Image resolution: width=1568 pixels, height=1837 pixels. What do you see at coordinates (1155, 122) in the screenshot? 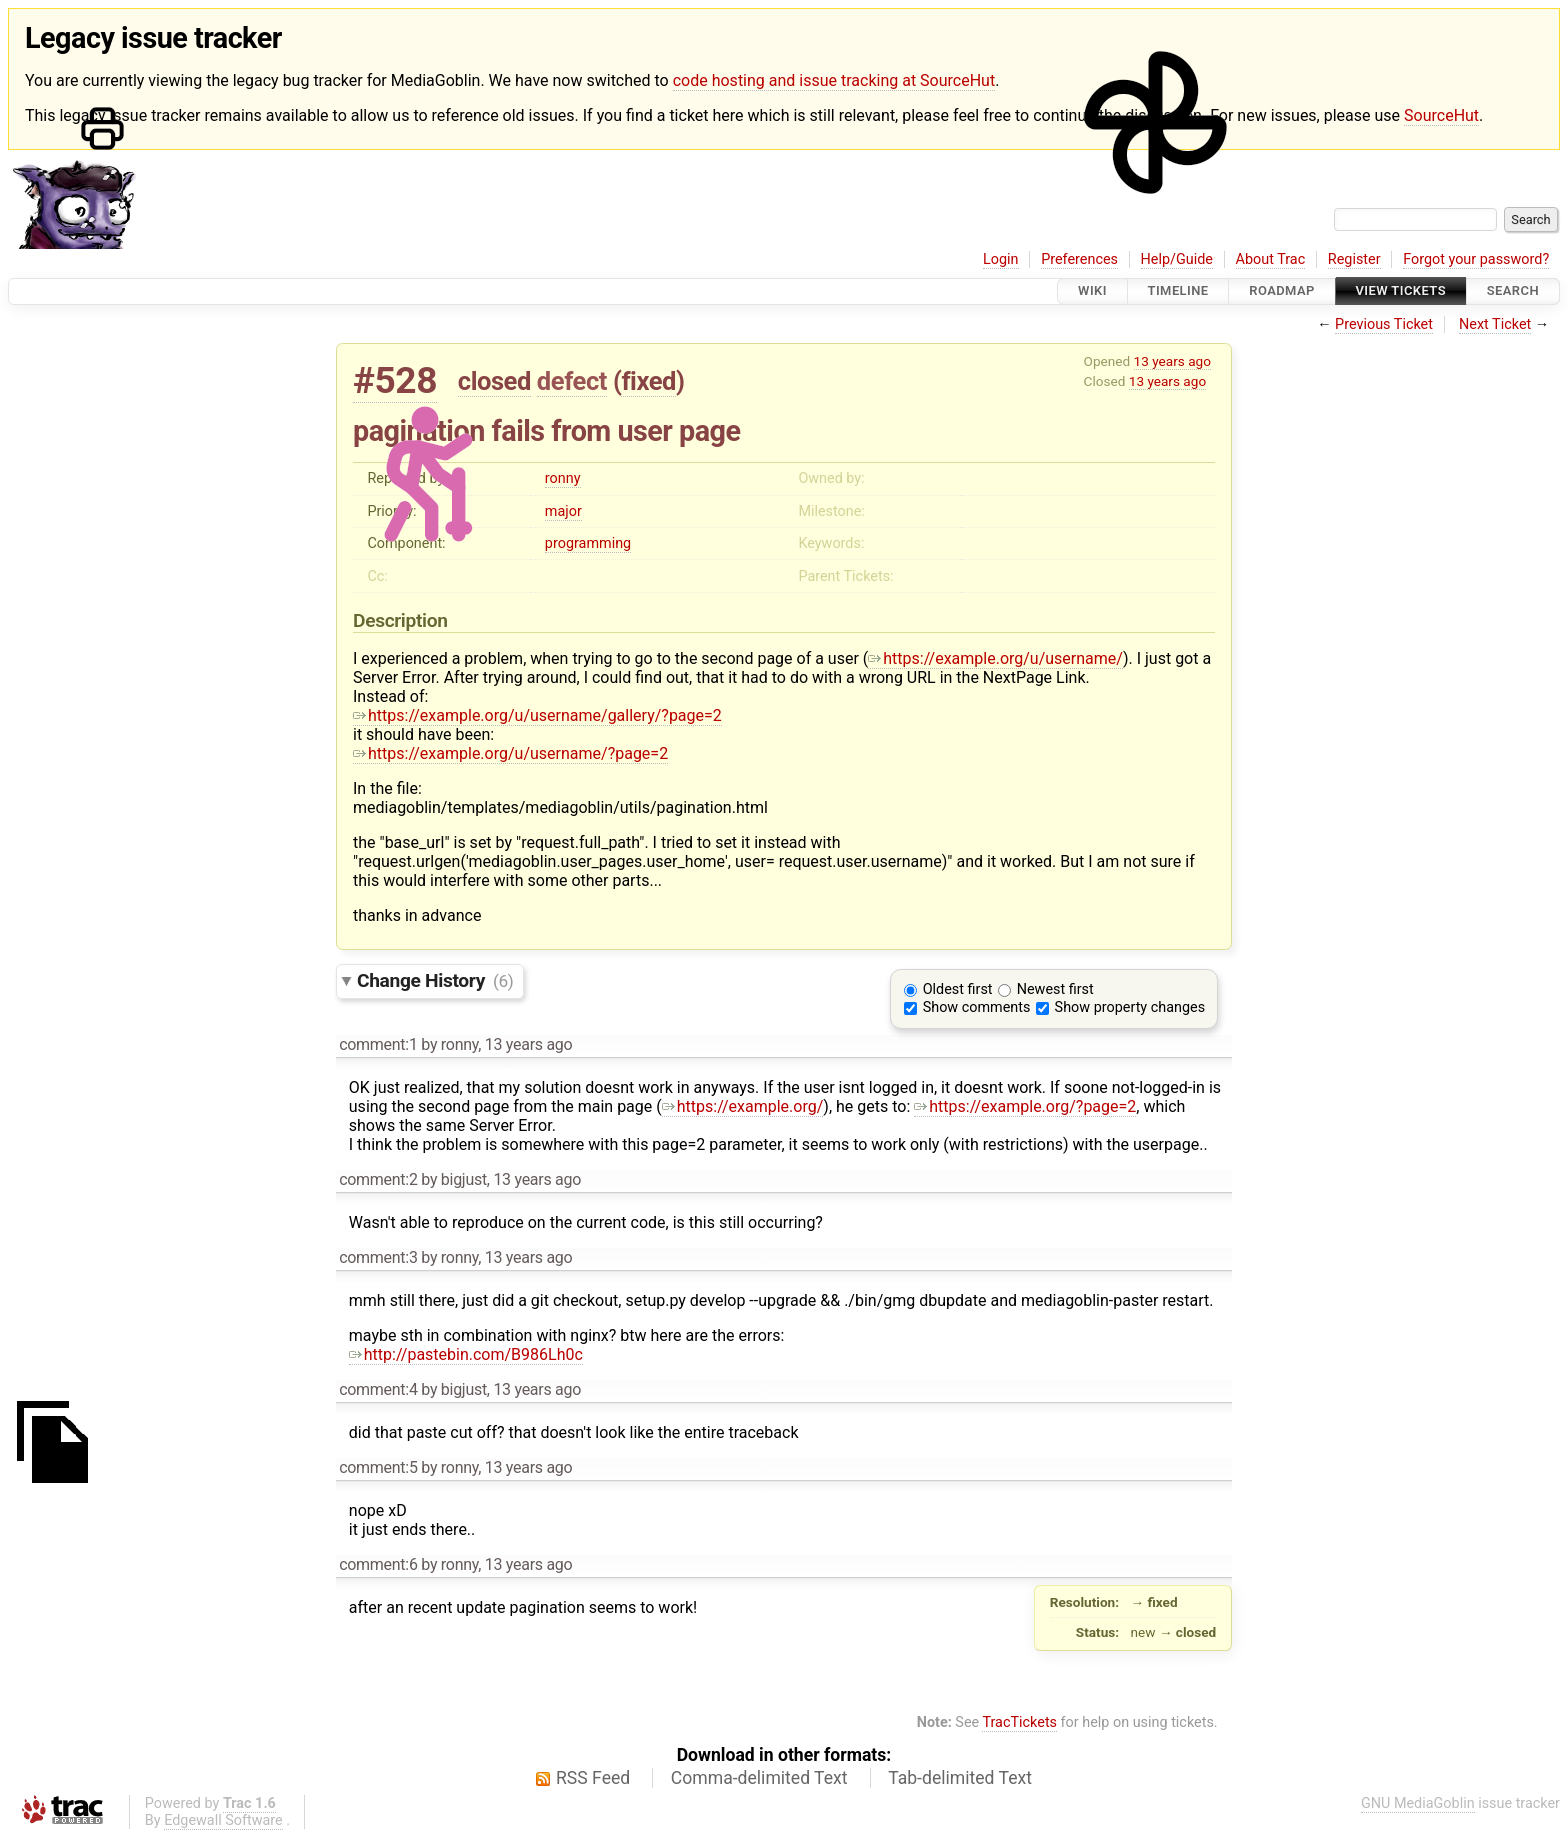
I see `open google photos` at bounding box center [1155, 122].